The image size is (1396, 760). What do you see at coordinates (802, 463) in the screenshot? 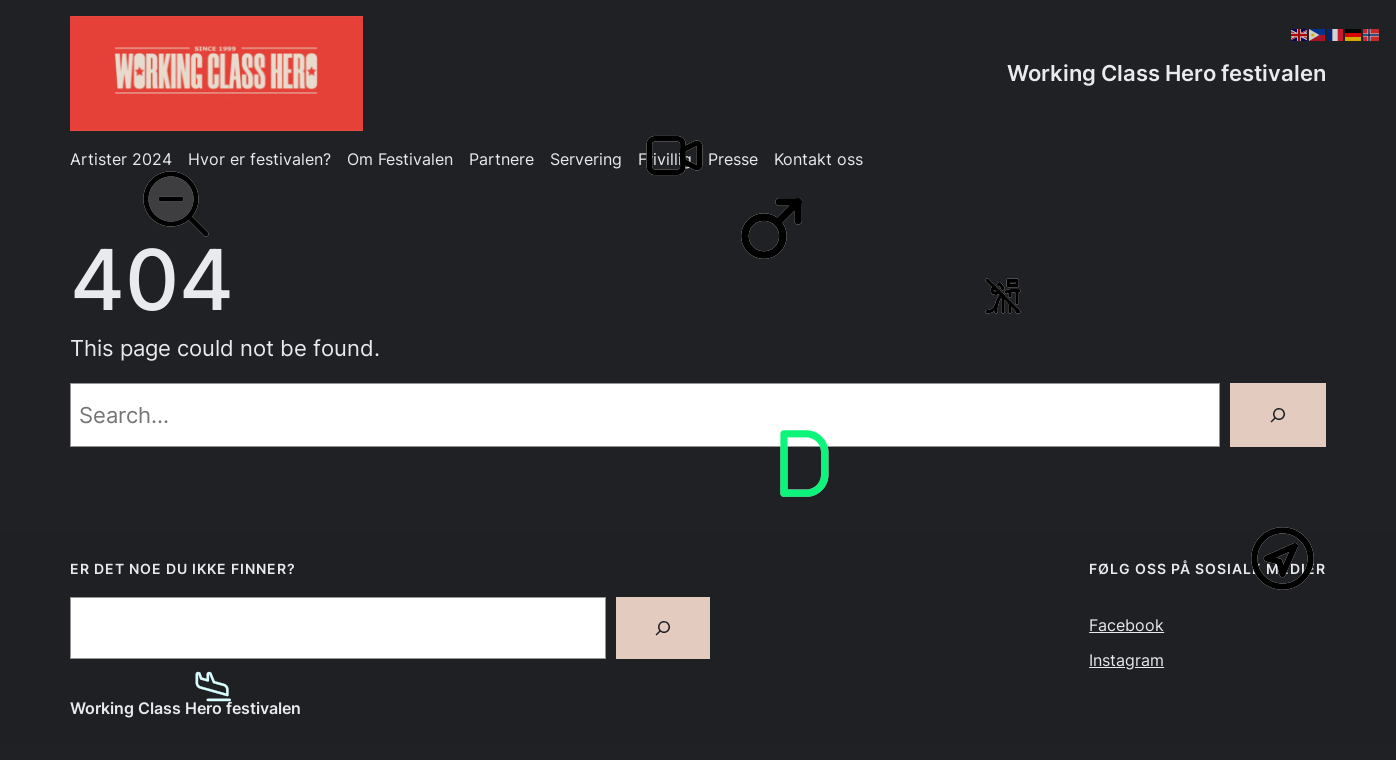
I see `represents the letter D in alphabetical navigation` at bounding box center [802, 463].